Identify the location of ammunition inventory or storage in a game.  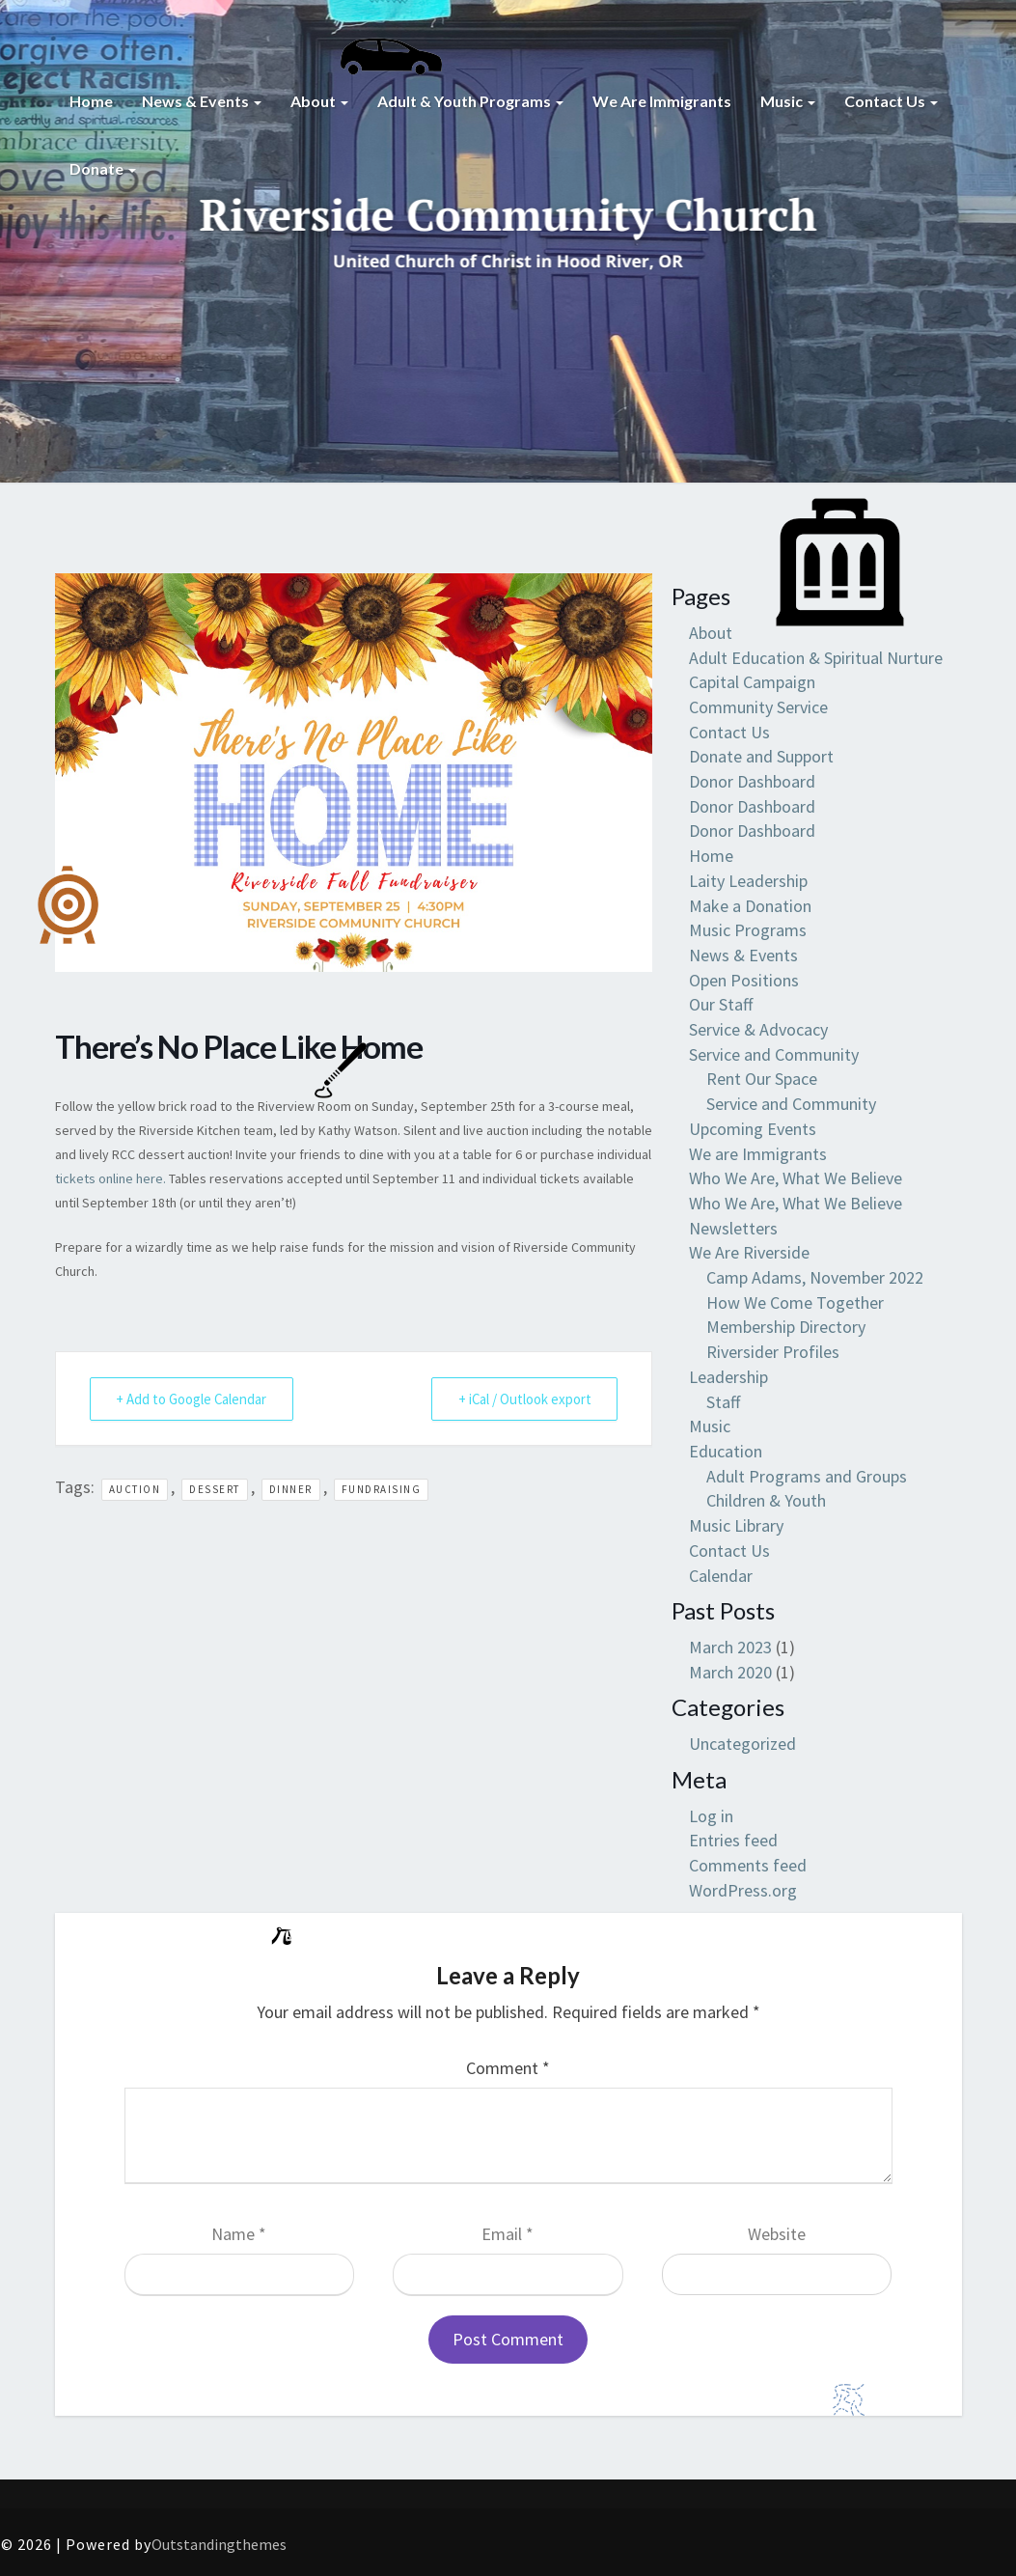
(839, 562).